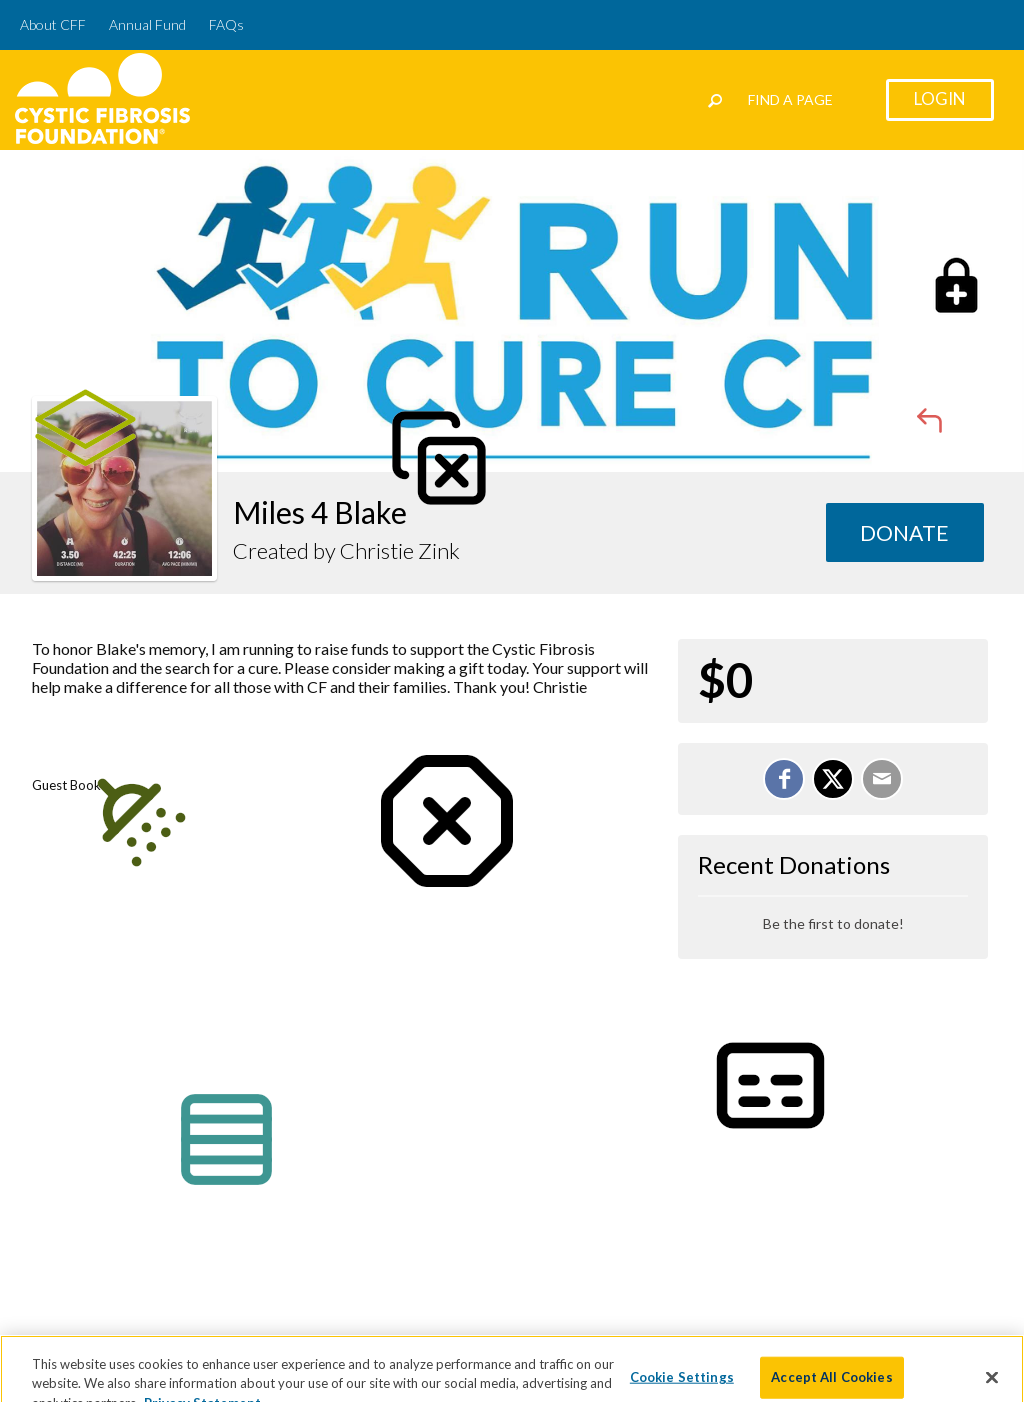 The image size is (1024, 1402). I want to click on switch to list view, so click(226, 1139).